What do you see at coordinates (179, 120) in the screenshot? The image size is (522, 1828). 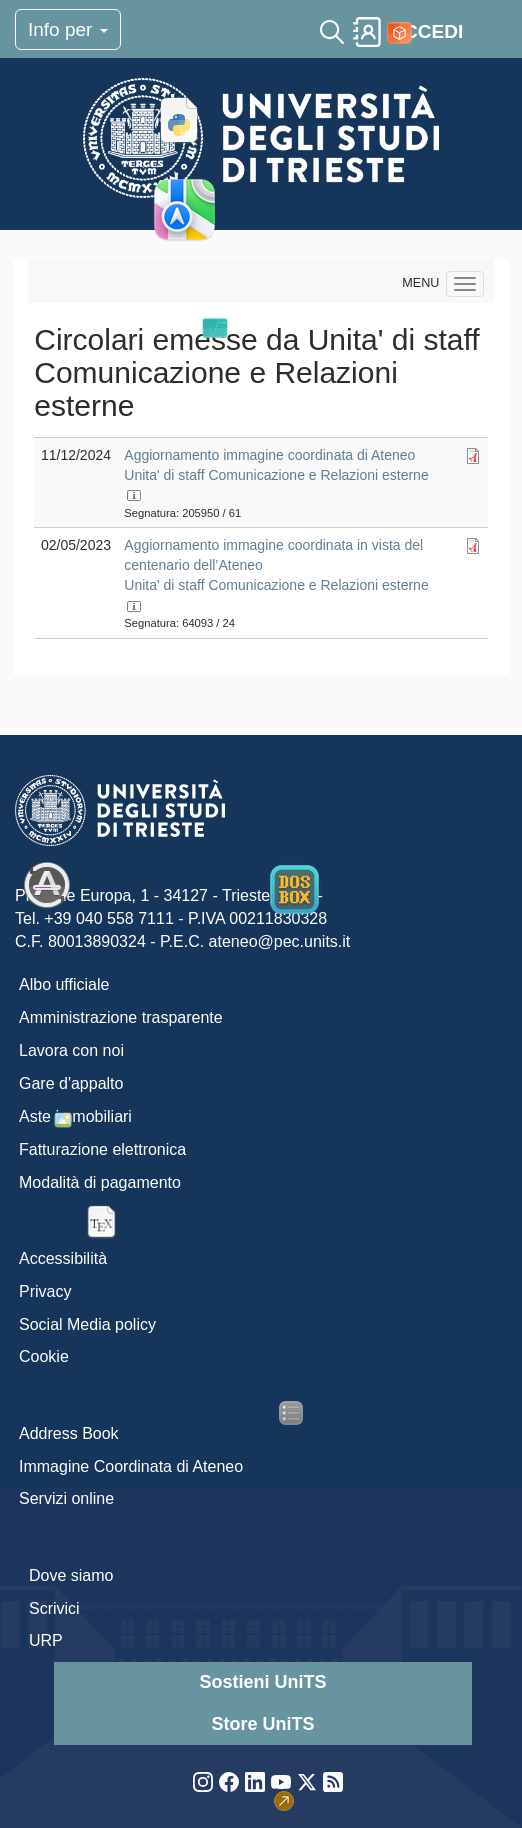 I see `a python script or source code file` at bounding box center [179, 120].